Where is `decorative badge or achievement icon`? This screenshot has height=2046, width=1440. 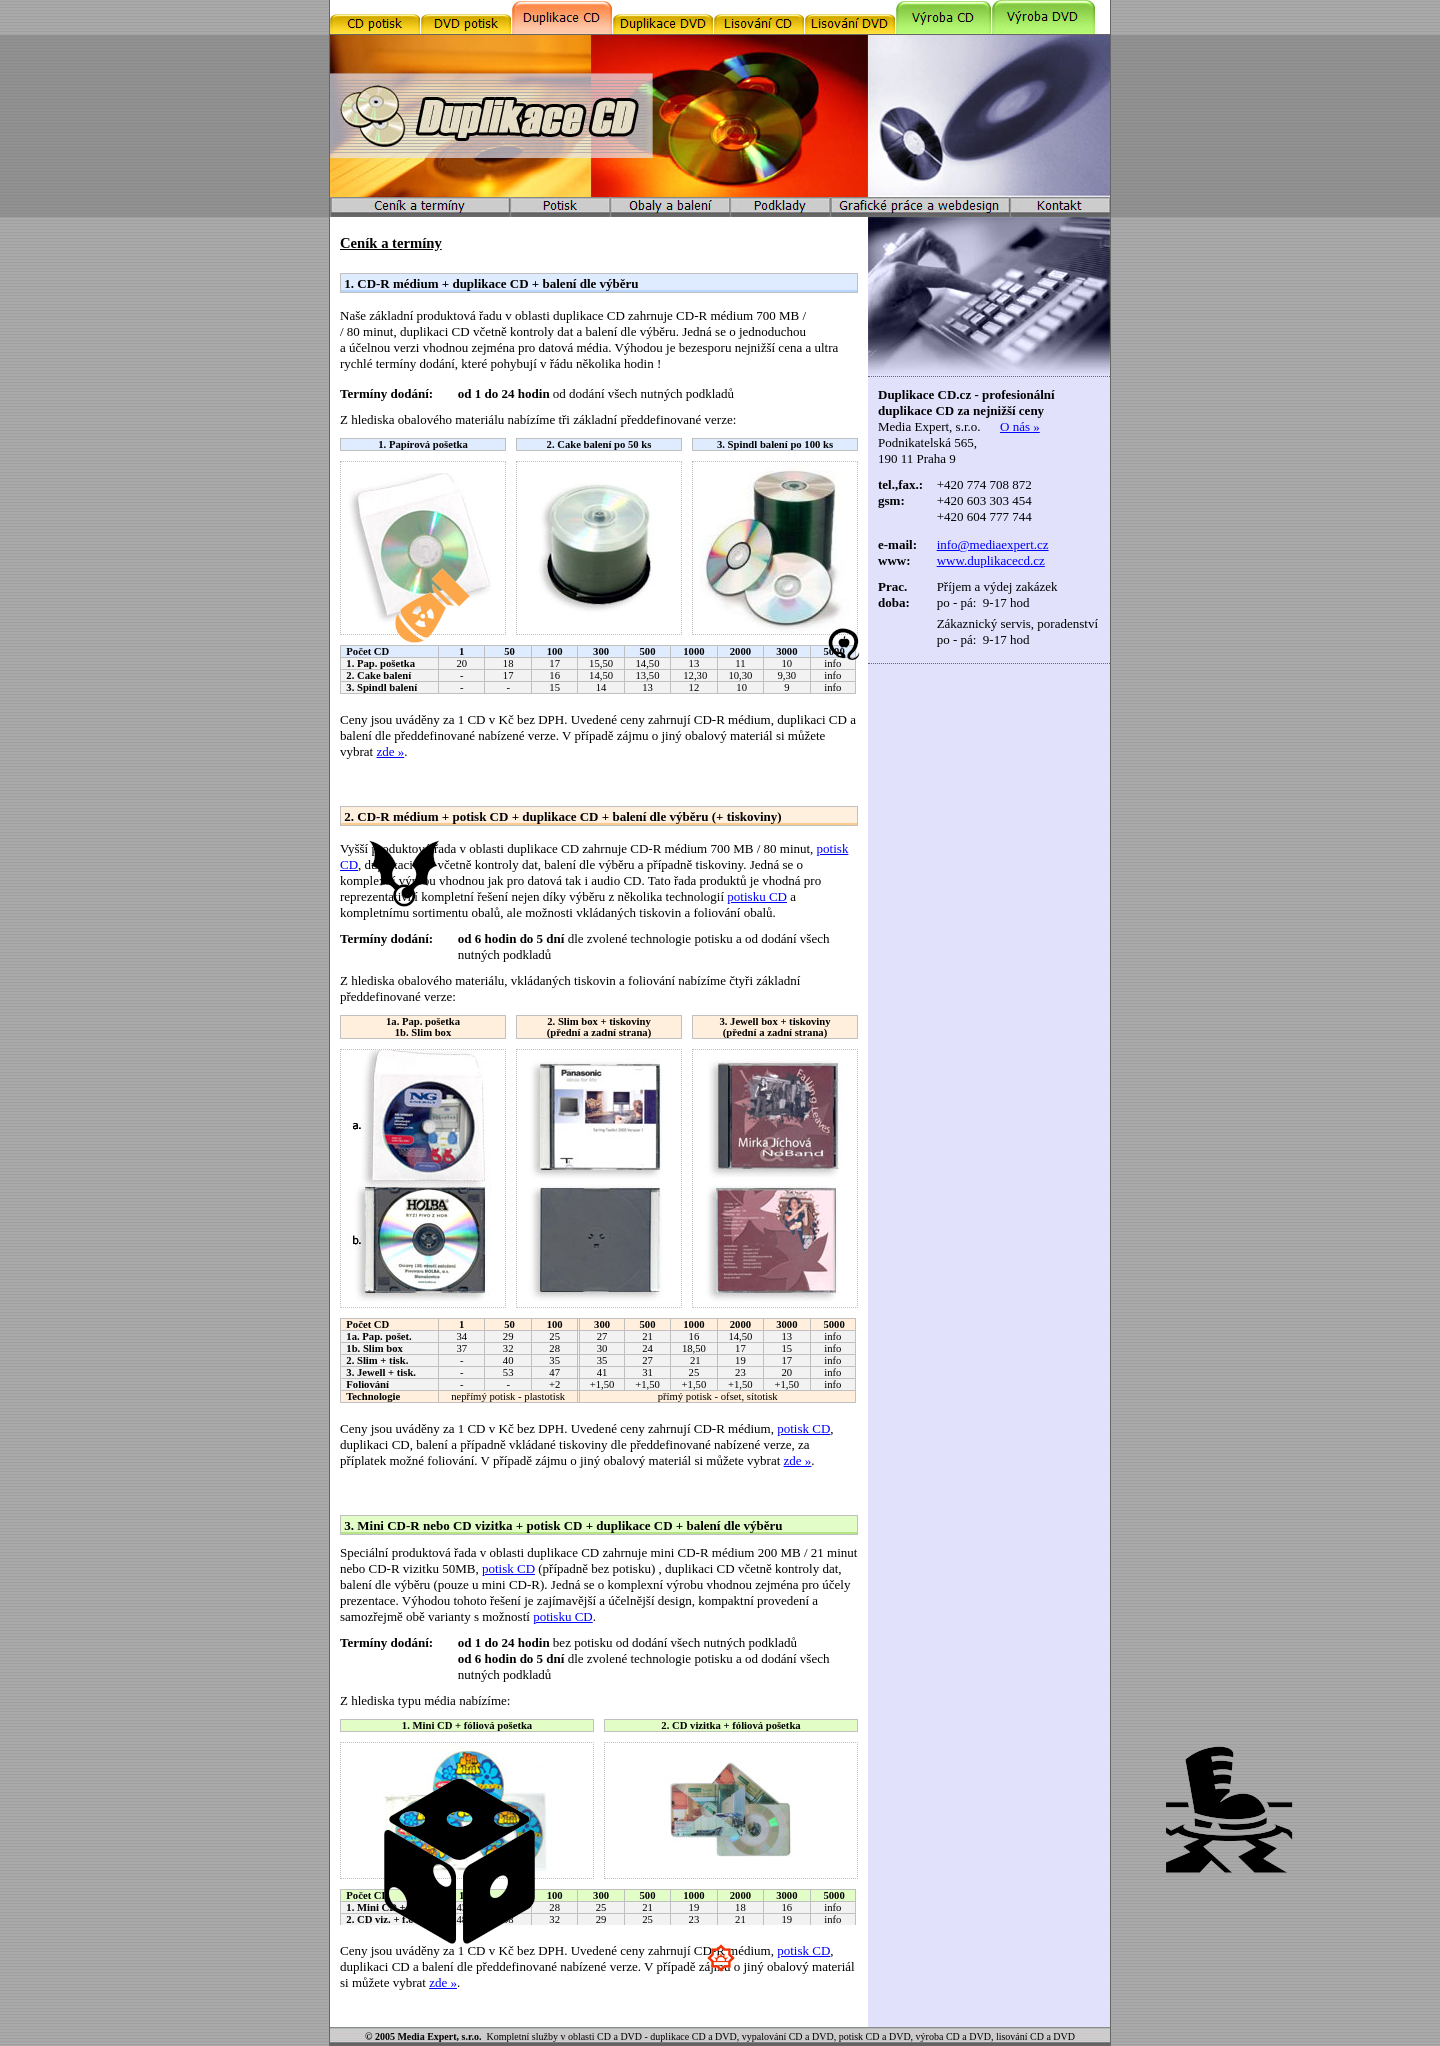 decorative badge or achievement icon is located at coordinates (721, 1958).